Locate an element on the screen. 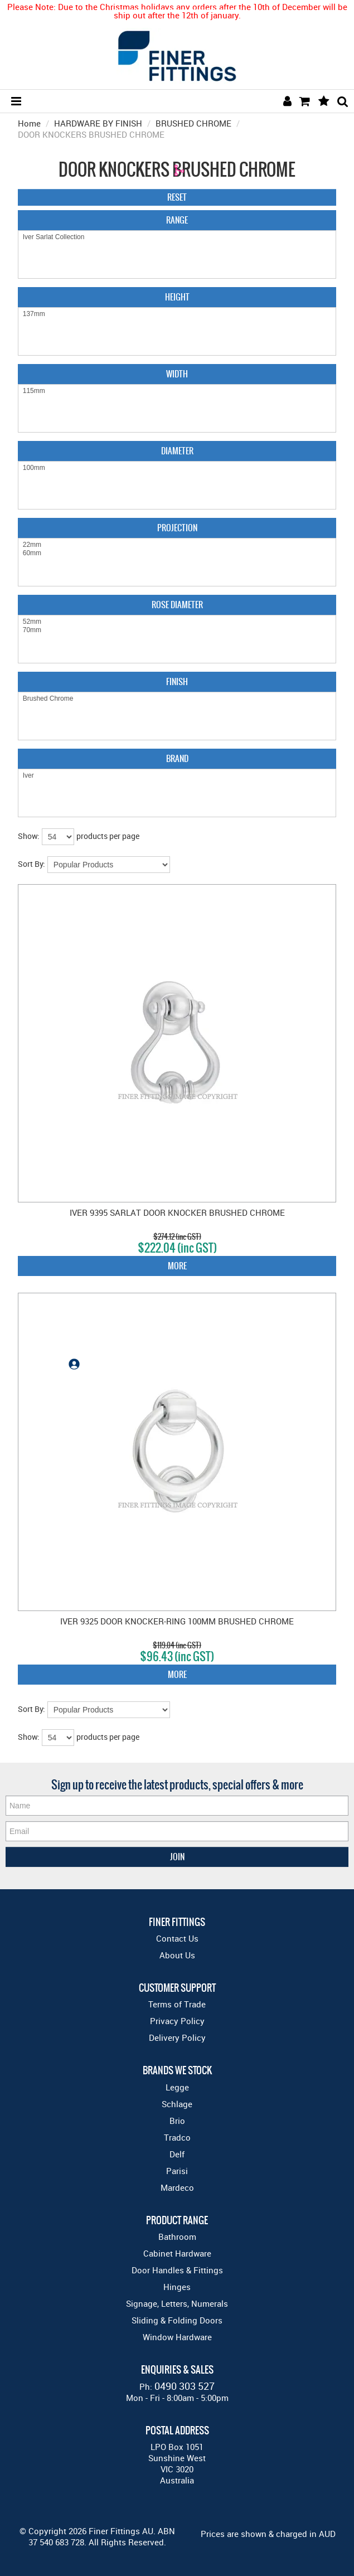 The width and height of the screenshot is (354, 2576). access your profile or account settings is located at coordinates (74, 1364).